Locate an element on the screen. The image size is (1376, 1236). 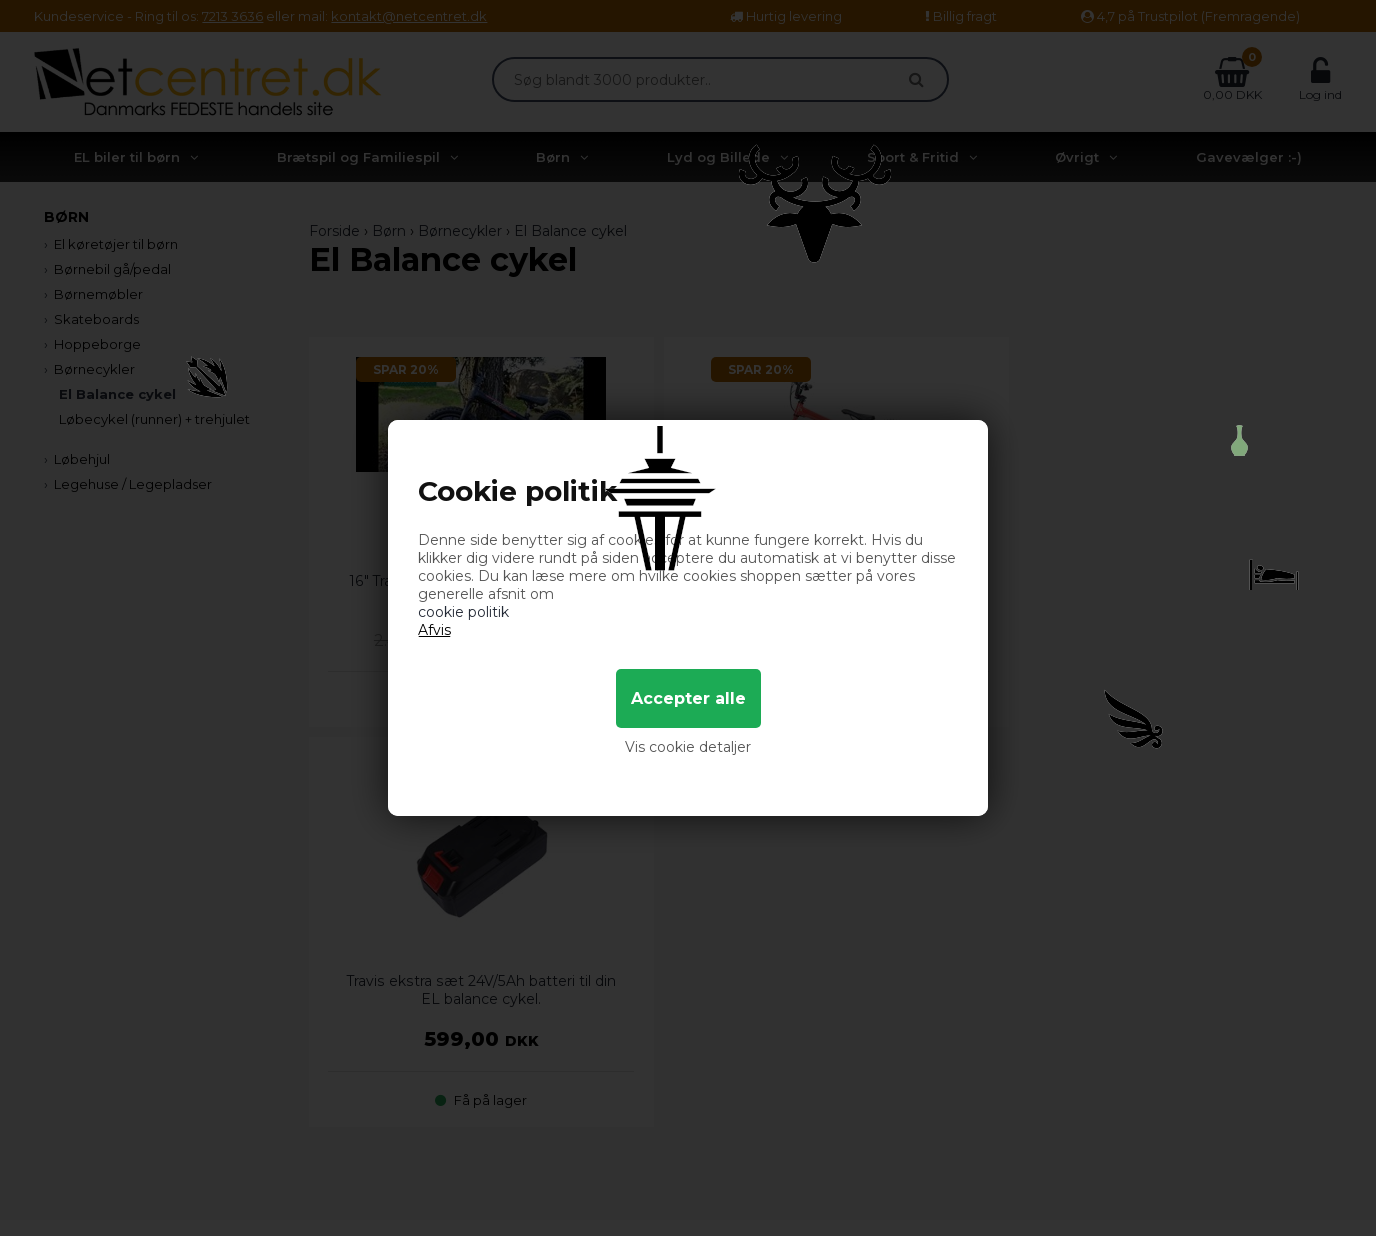
wildlife or nature category indicator is located at coordinates (814, 203).